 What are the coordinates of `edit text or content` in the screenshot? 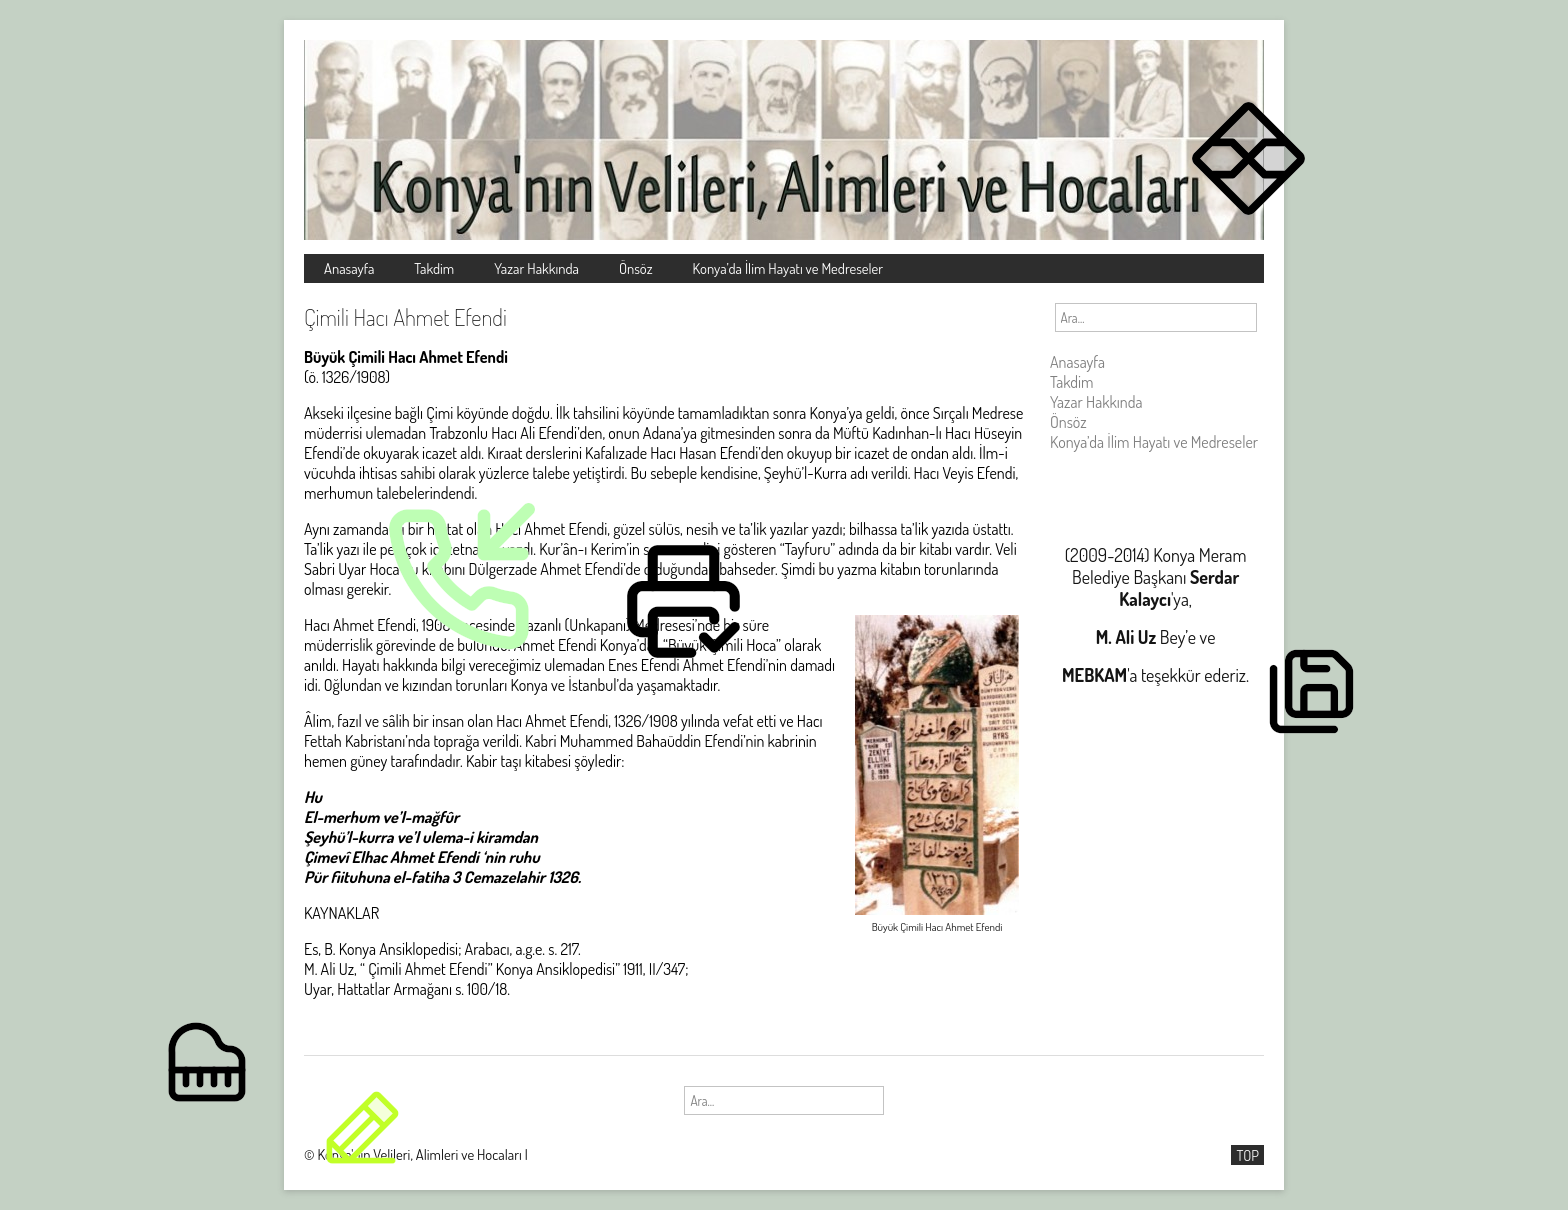 It's located at (361, 1129).